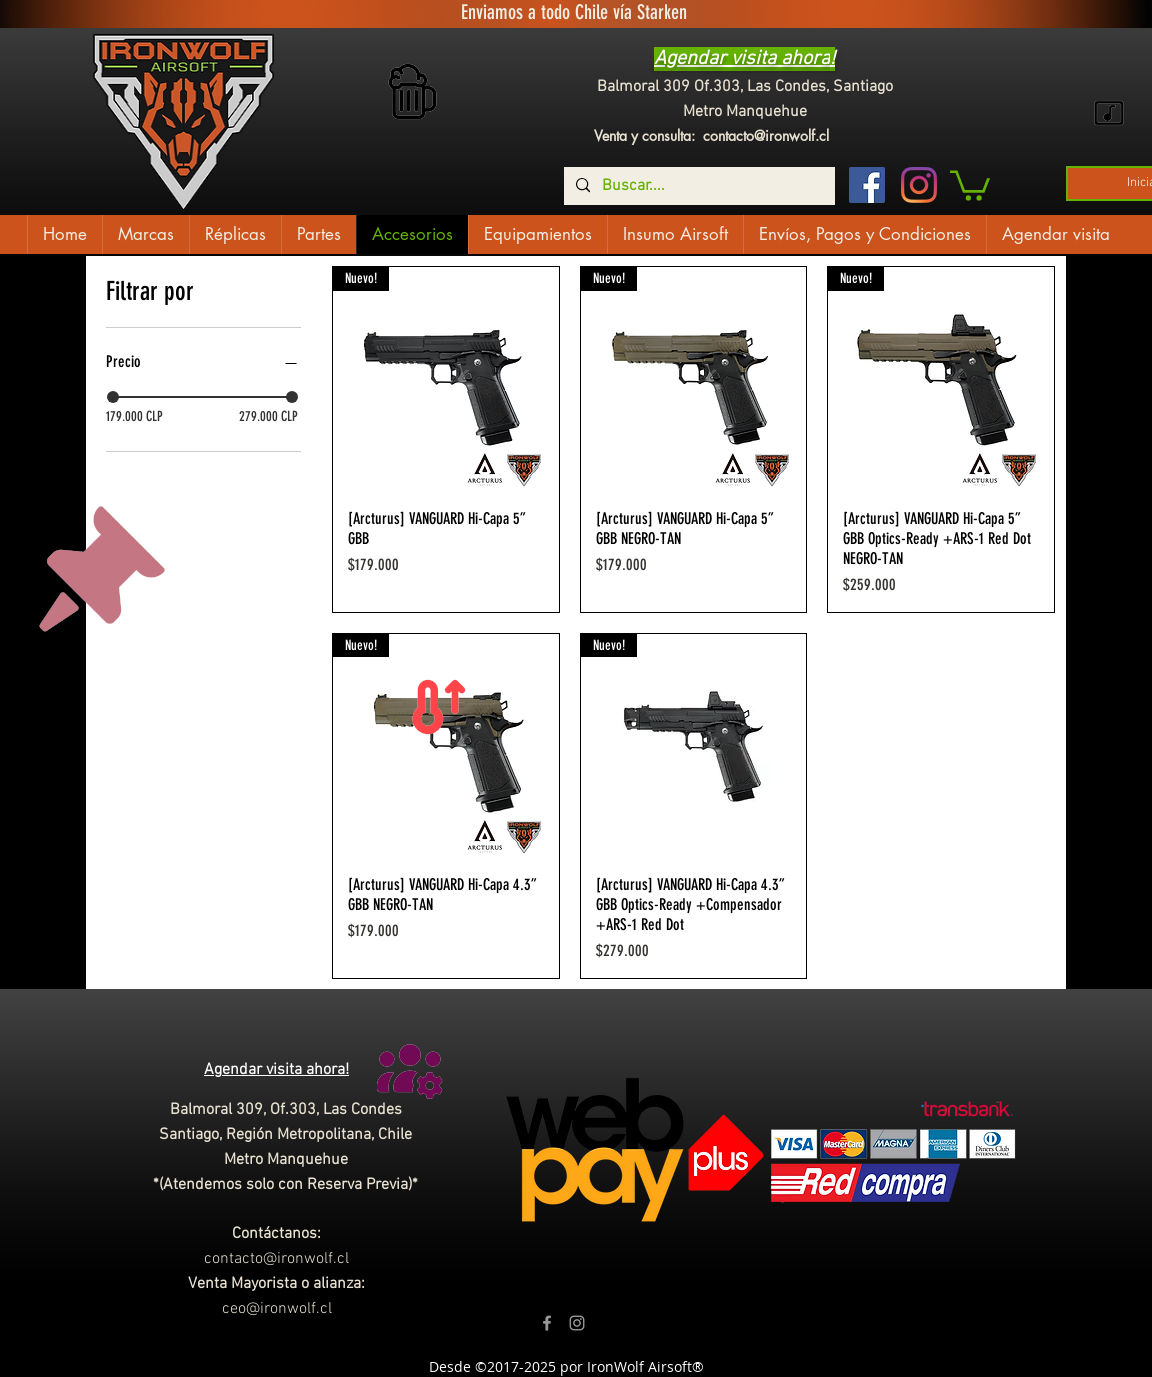 The image size is (1152, 1377). What do you see at coordinates (1109, 113) in the screenshot?
I see `play or browse music videos` at bounding box center [1109, 113].